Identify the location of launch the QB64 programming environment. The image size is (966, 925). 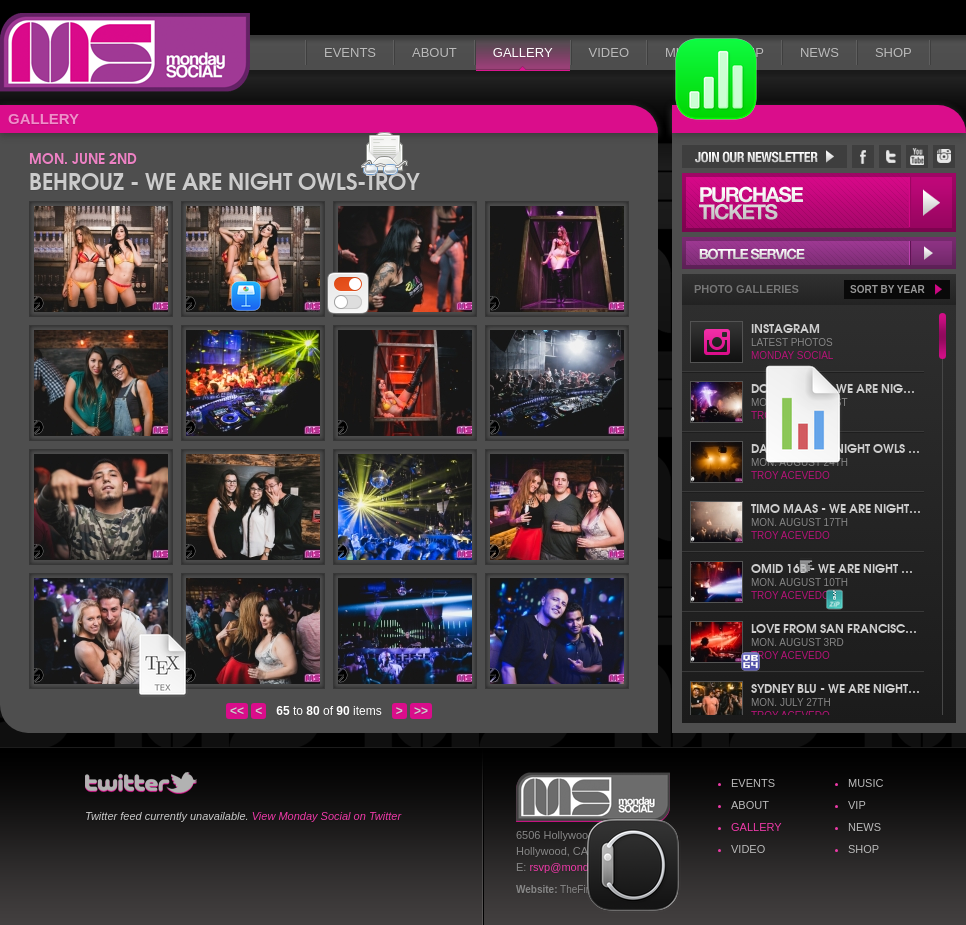
(750, 661).